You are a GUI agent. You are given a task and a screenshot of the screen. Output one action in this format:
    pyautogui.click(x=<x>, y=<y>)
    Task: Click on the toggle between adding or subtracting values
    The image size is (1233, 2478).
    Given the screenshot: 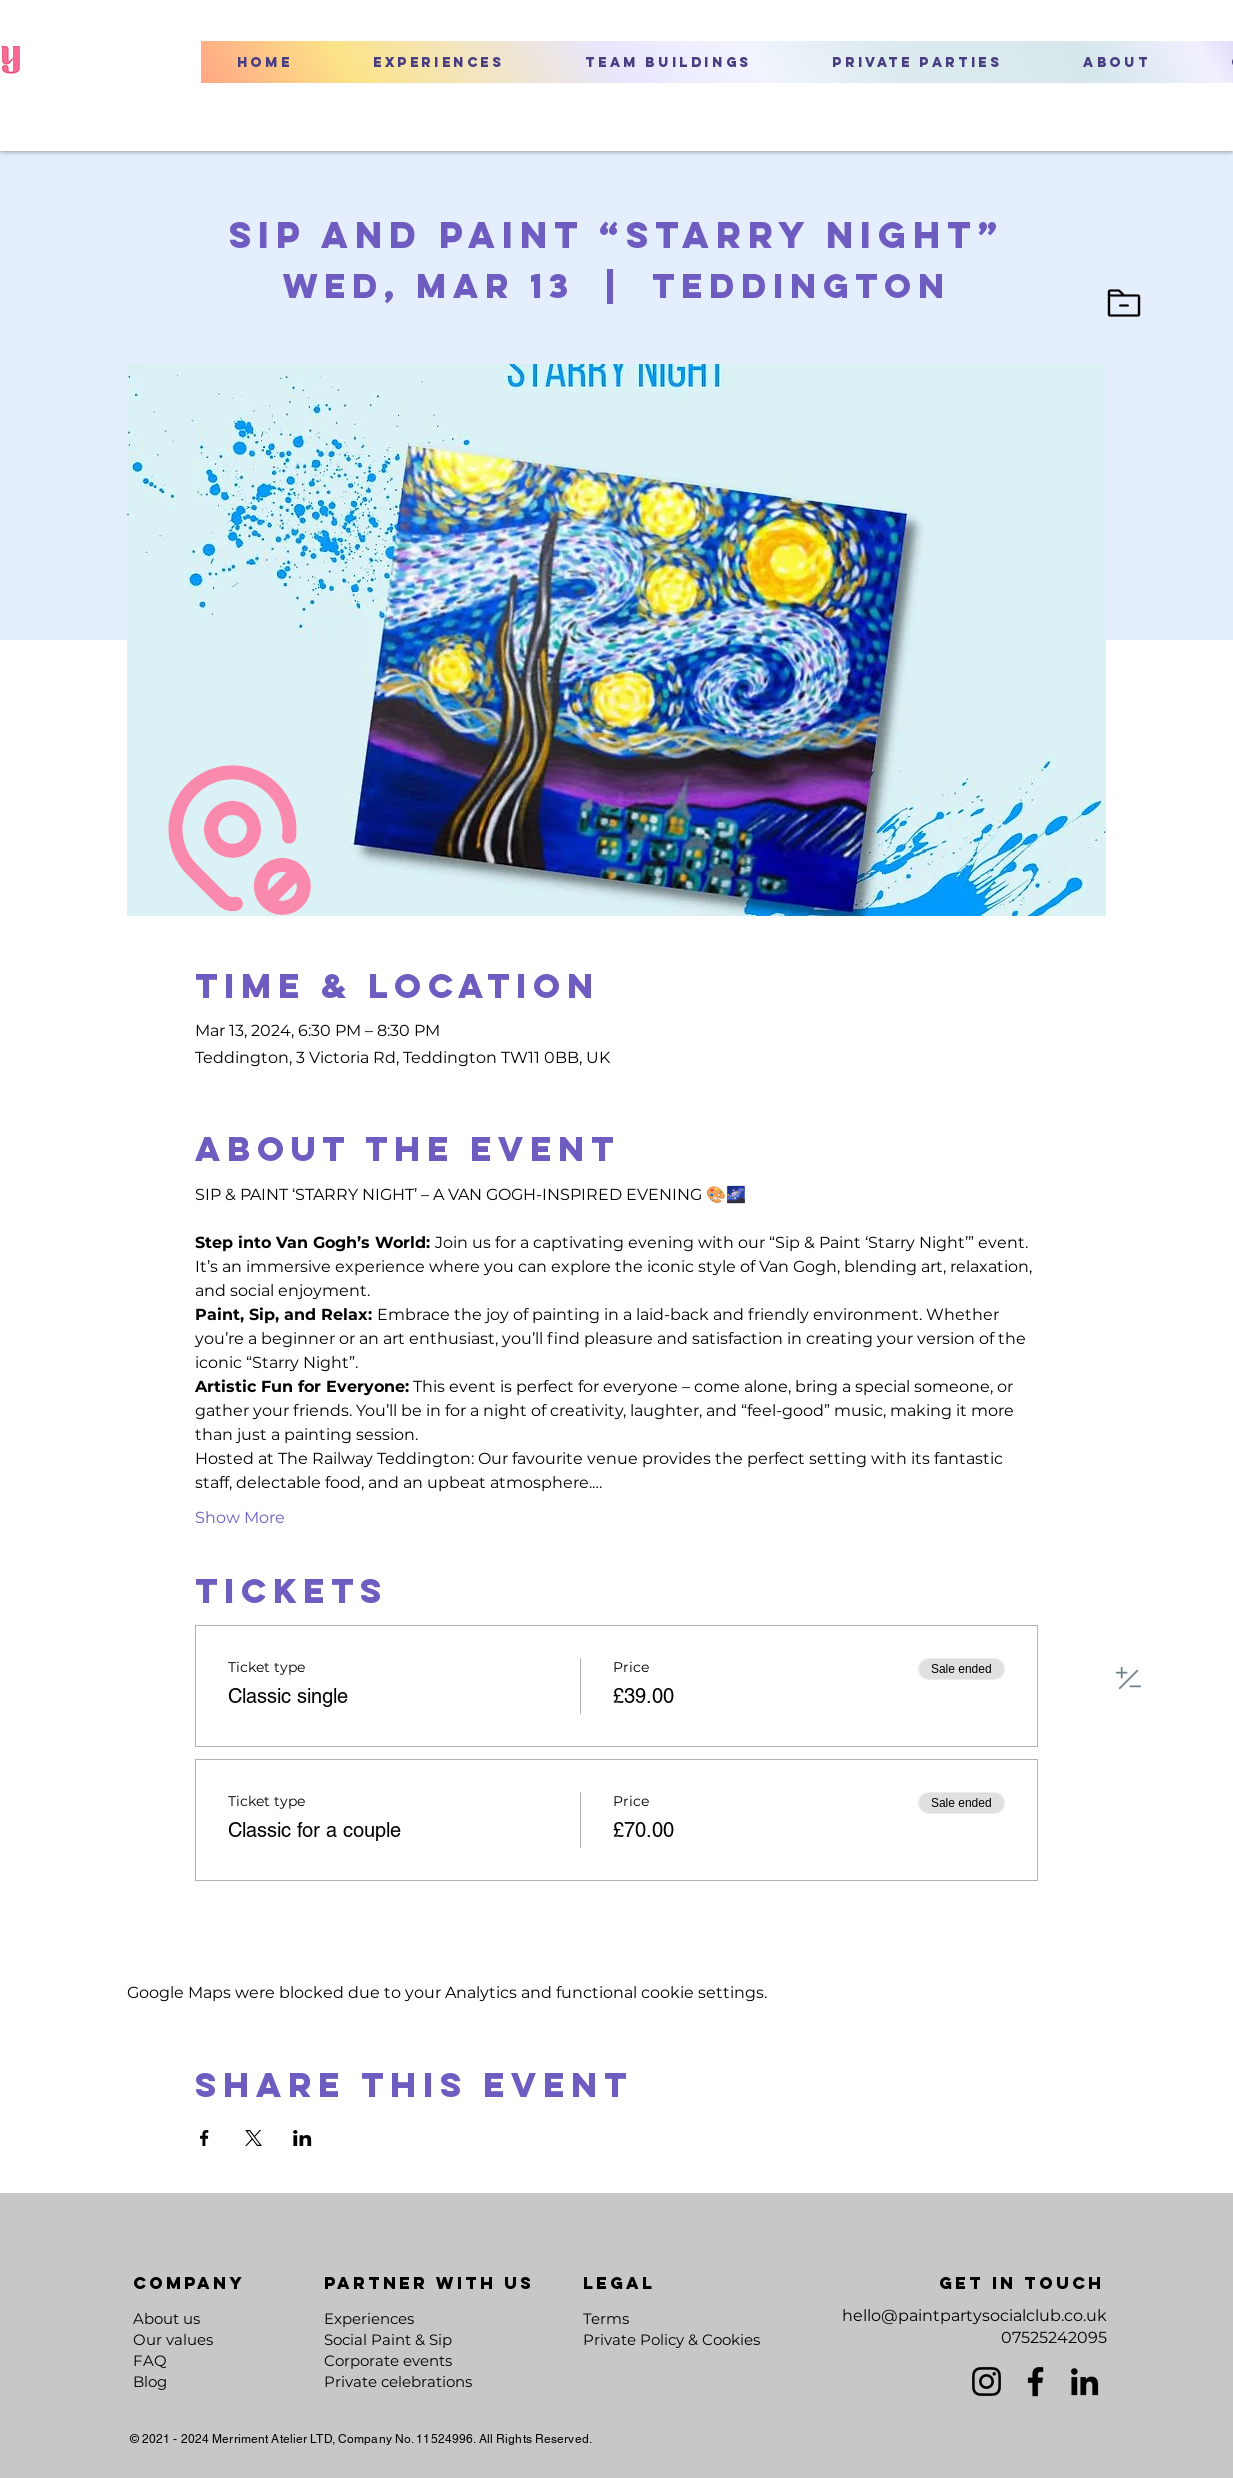 What is the action you would take?
    pyautogui.click(x=1128, y=1679)
    